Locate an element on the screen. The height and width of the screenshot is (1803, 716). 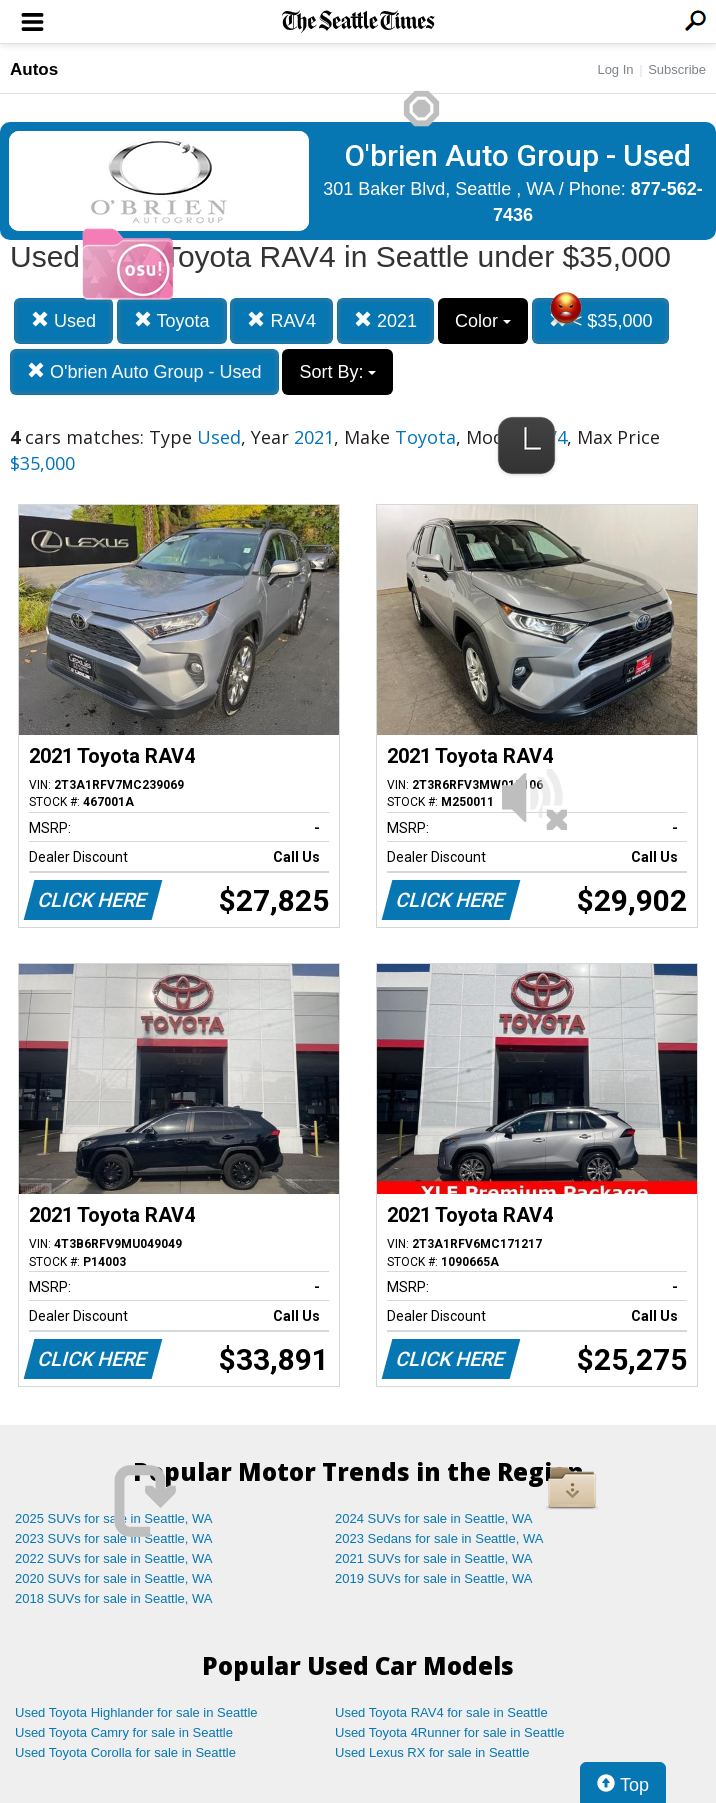
access your downloads folder is located at coordinates (572, 1490).